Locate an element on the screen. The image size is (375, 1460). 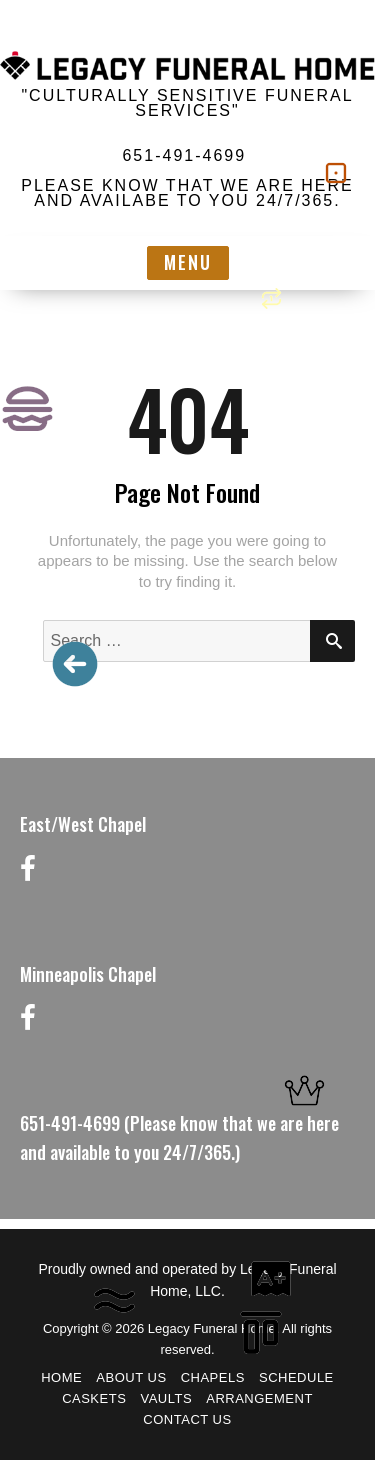
go back to the previous screen is located at coordinates (75, 664).